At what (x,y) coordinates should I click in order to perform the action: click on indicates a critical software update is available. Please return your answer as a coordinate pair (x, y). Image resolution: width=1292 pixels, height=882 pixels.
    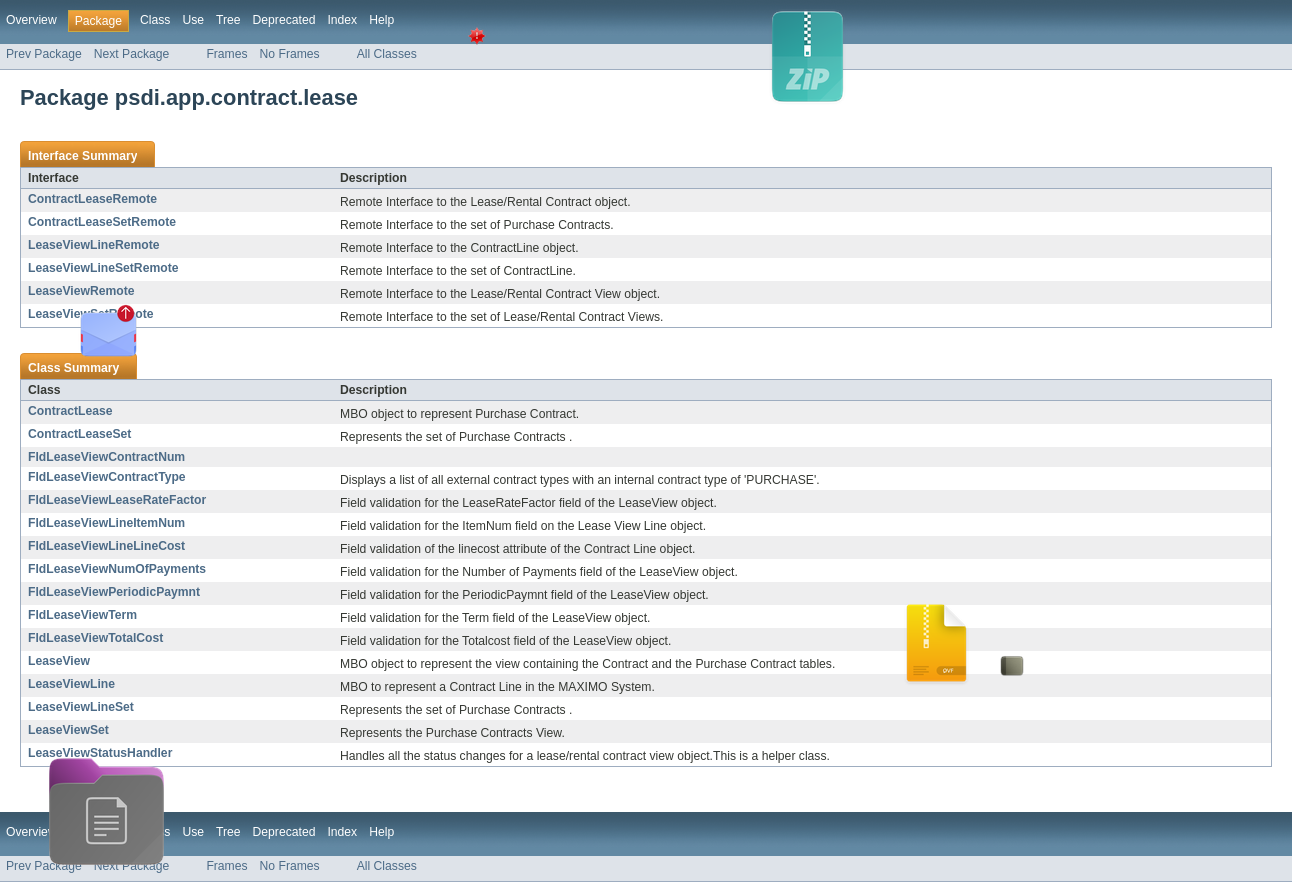
    Looking at the image, I should click on (477, 36).